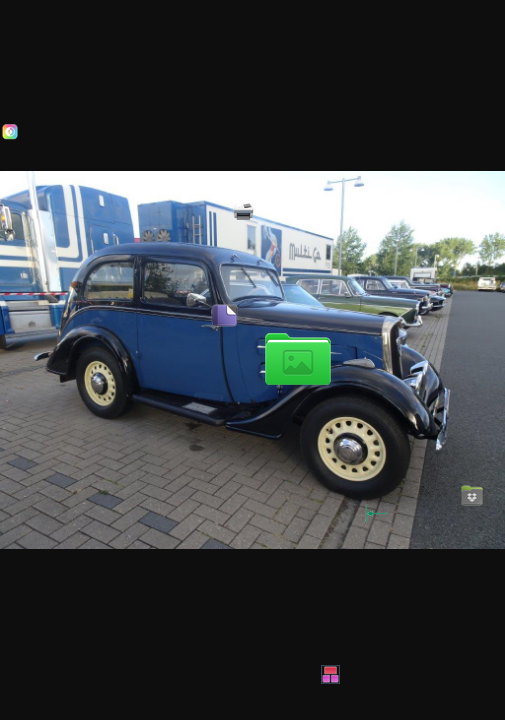 The height and width of the screenshot is (720, 505). Describe the element at coordinates (243, 211) in the screenshot. I see `browse network printers via SMB protocol` at that location.